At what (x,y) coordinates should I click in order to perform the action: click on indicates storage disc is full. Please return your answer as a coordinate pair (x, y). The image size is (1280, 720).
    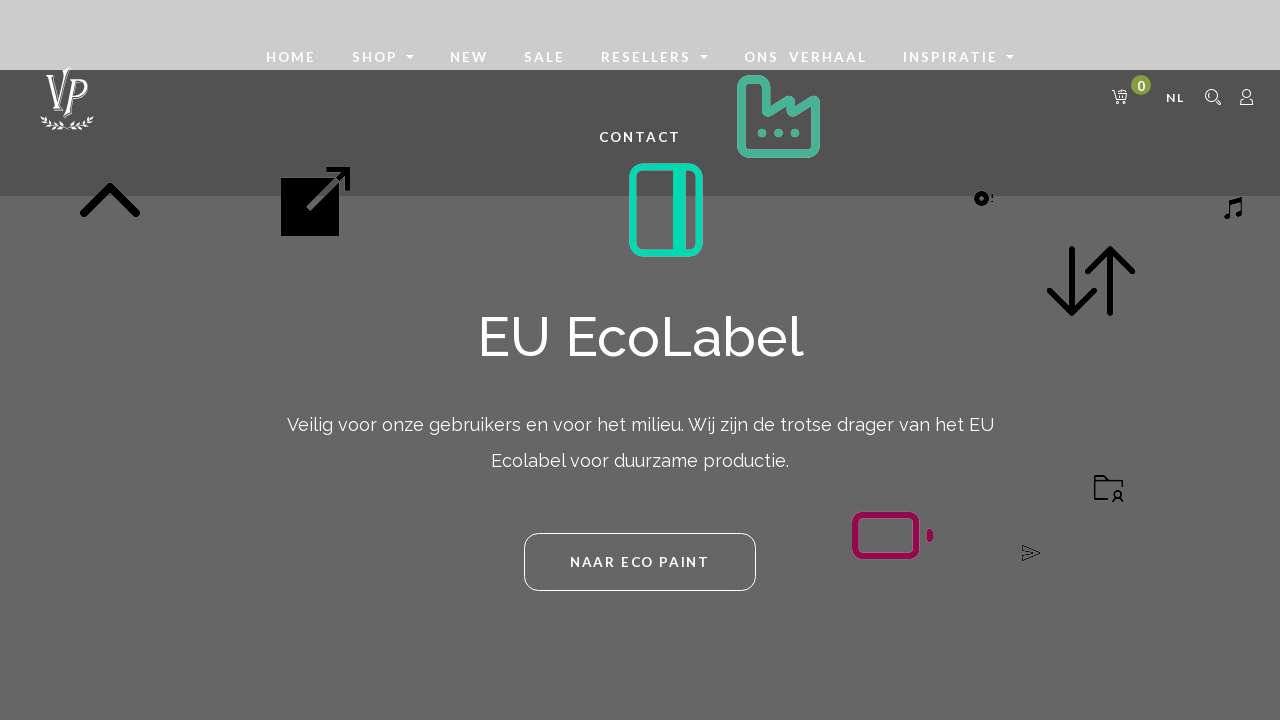
    Looking at the image, I should click on (983, 198).